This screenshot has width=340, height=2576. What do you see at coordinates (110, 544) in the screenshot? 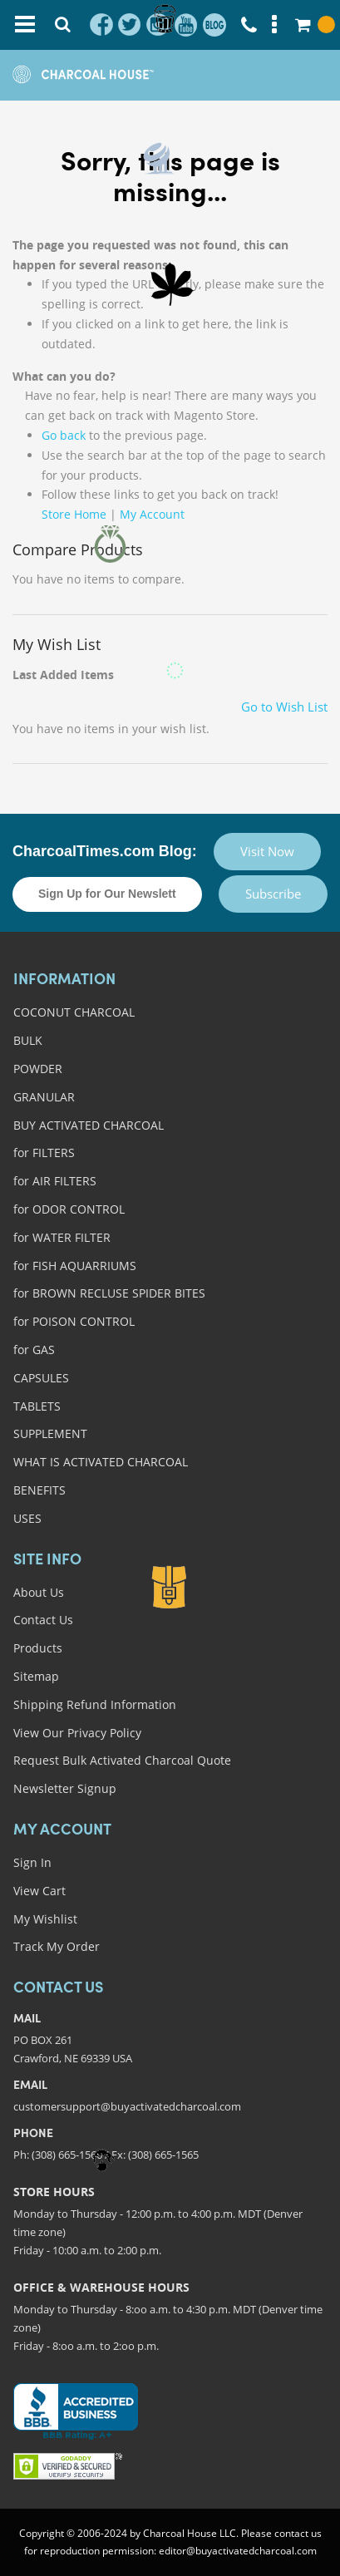
I see `indicates premium or luxury item status` at bounding box center [110, 544].